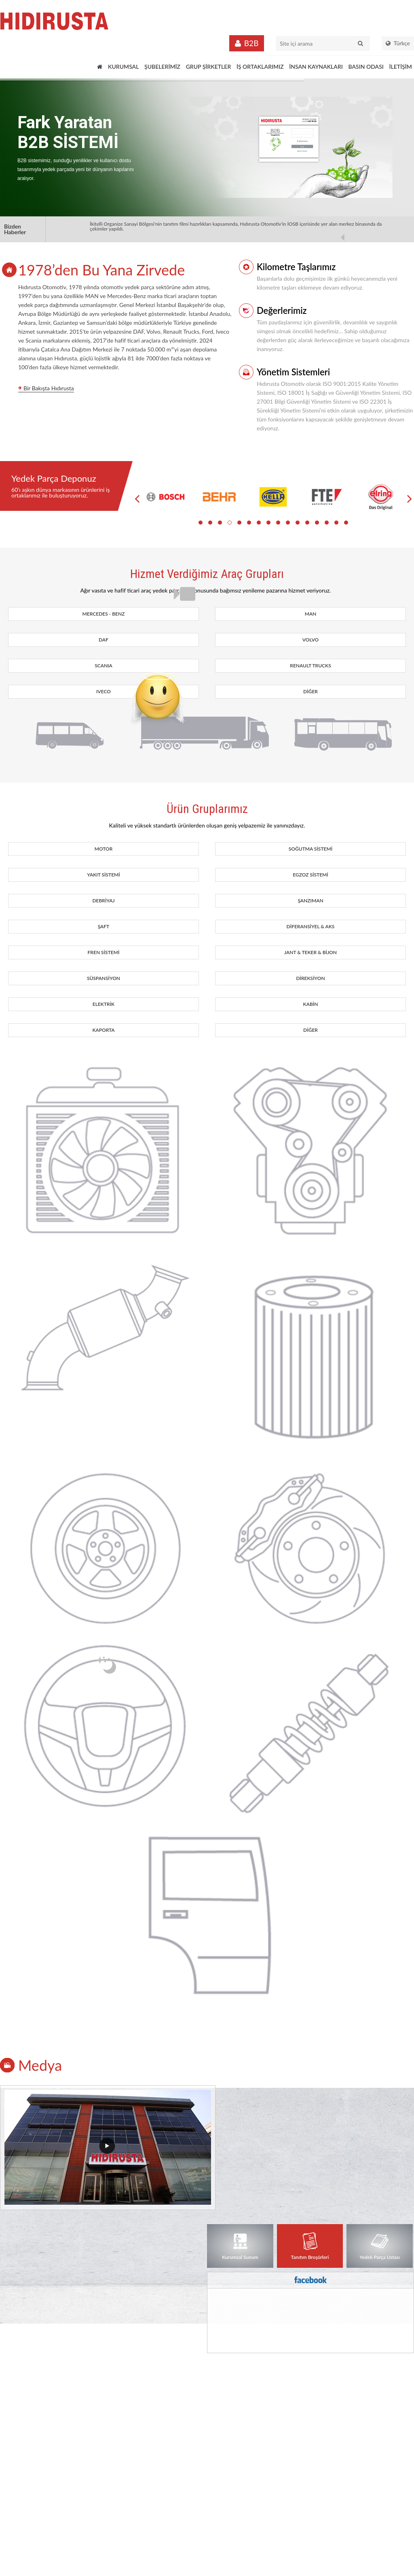 This screenshot has width=414, height=2576. What do you see at coordinates (184, 593) in the screenshot?
I see `access webcam or video camera settings` at bounding box center [184, 593].